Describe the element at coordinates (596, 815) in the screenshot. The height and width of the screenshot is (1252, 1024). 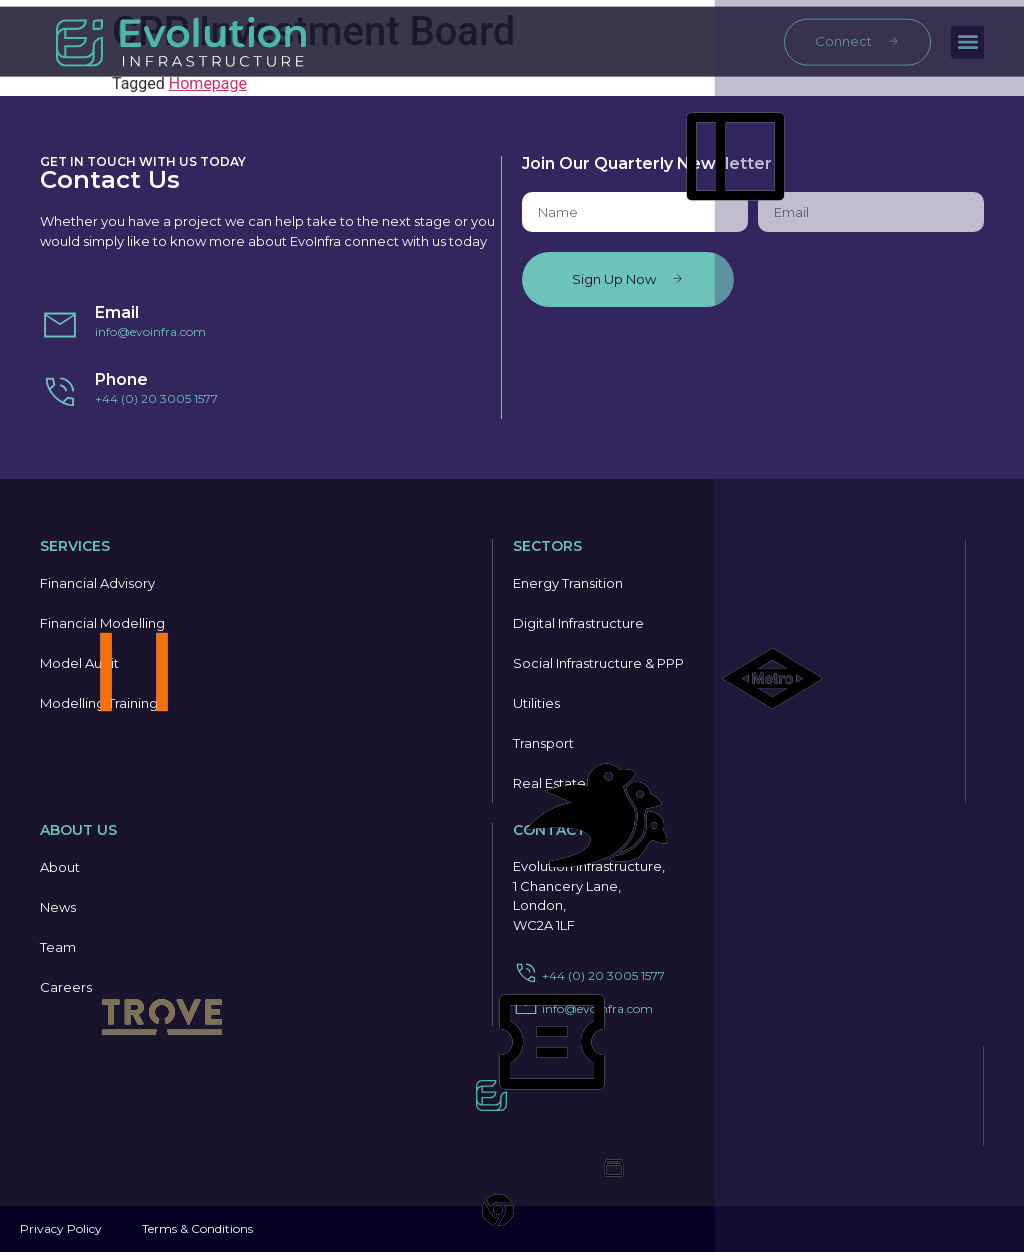
I see `bevy game engine logo` at that location.